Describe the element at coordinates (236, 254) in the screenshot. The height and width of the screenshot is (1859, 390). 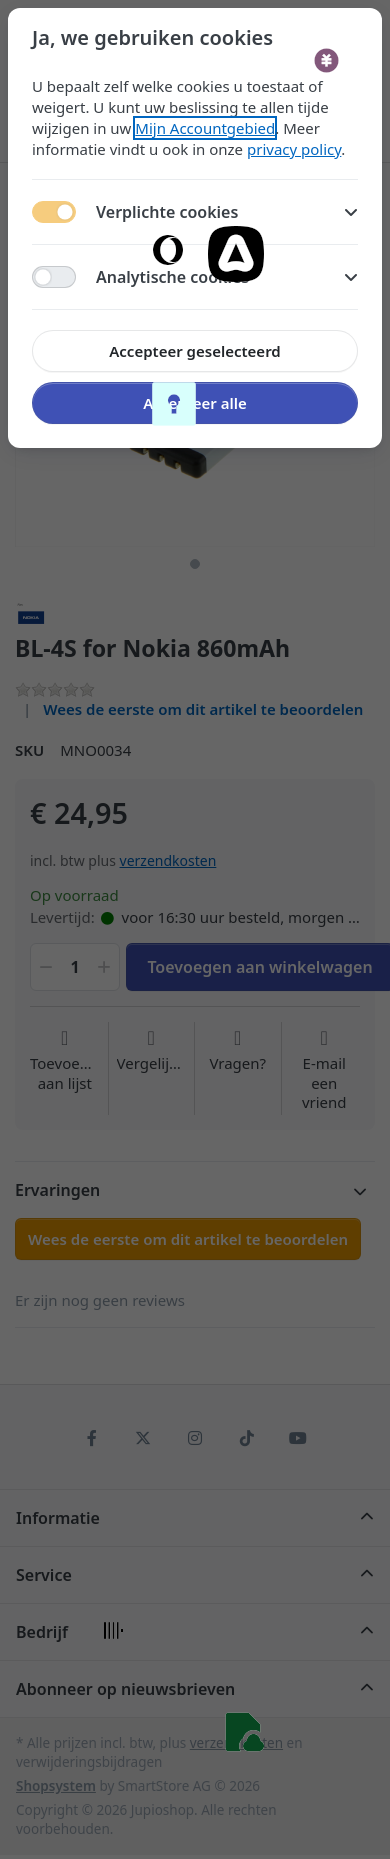
I see `AdonisJS framework logo` at that location.